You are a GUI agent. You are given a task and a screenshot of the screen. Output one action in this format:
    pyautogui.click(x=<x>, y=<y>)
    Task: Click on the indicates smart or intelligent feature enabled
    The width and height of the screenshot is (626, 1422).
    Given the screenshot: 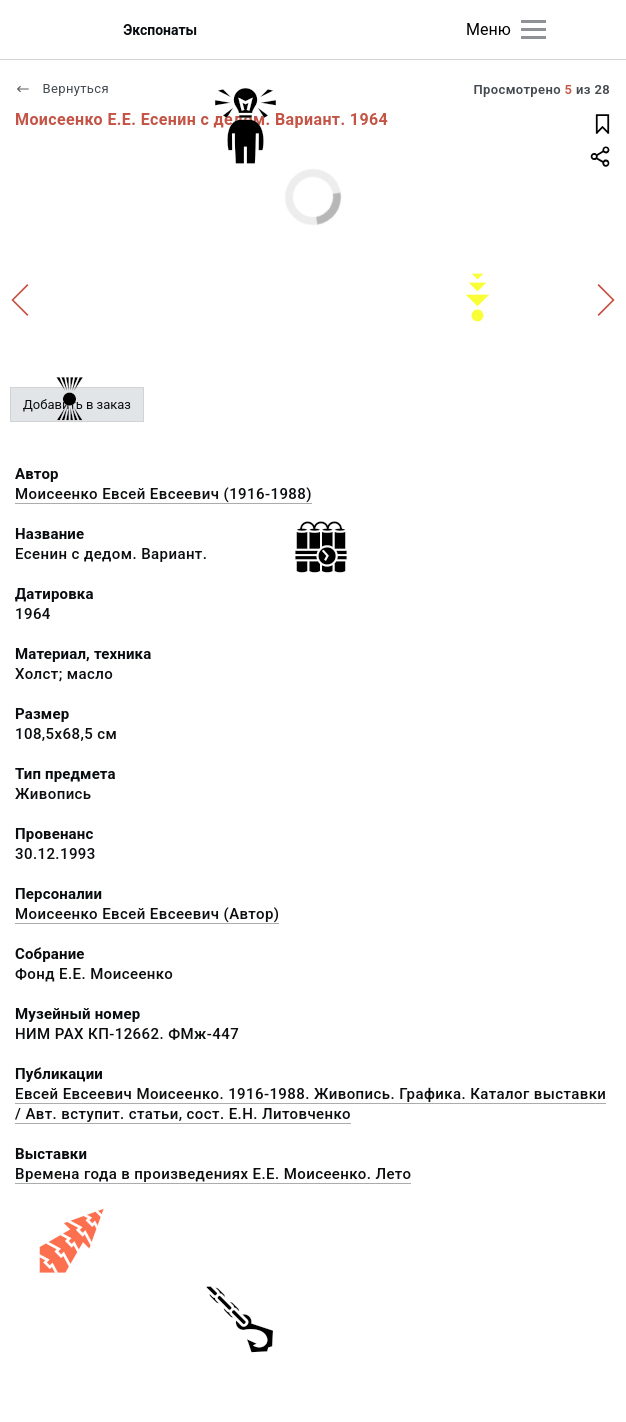 What is the action you would take?
    pyautogui.click(x=245, y=125)
    